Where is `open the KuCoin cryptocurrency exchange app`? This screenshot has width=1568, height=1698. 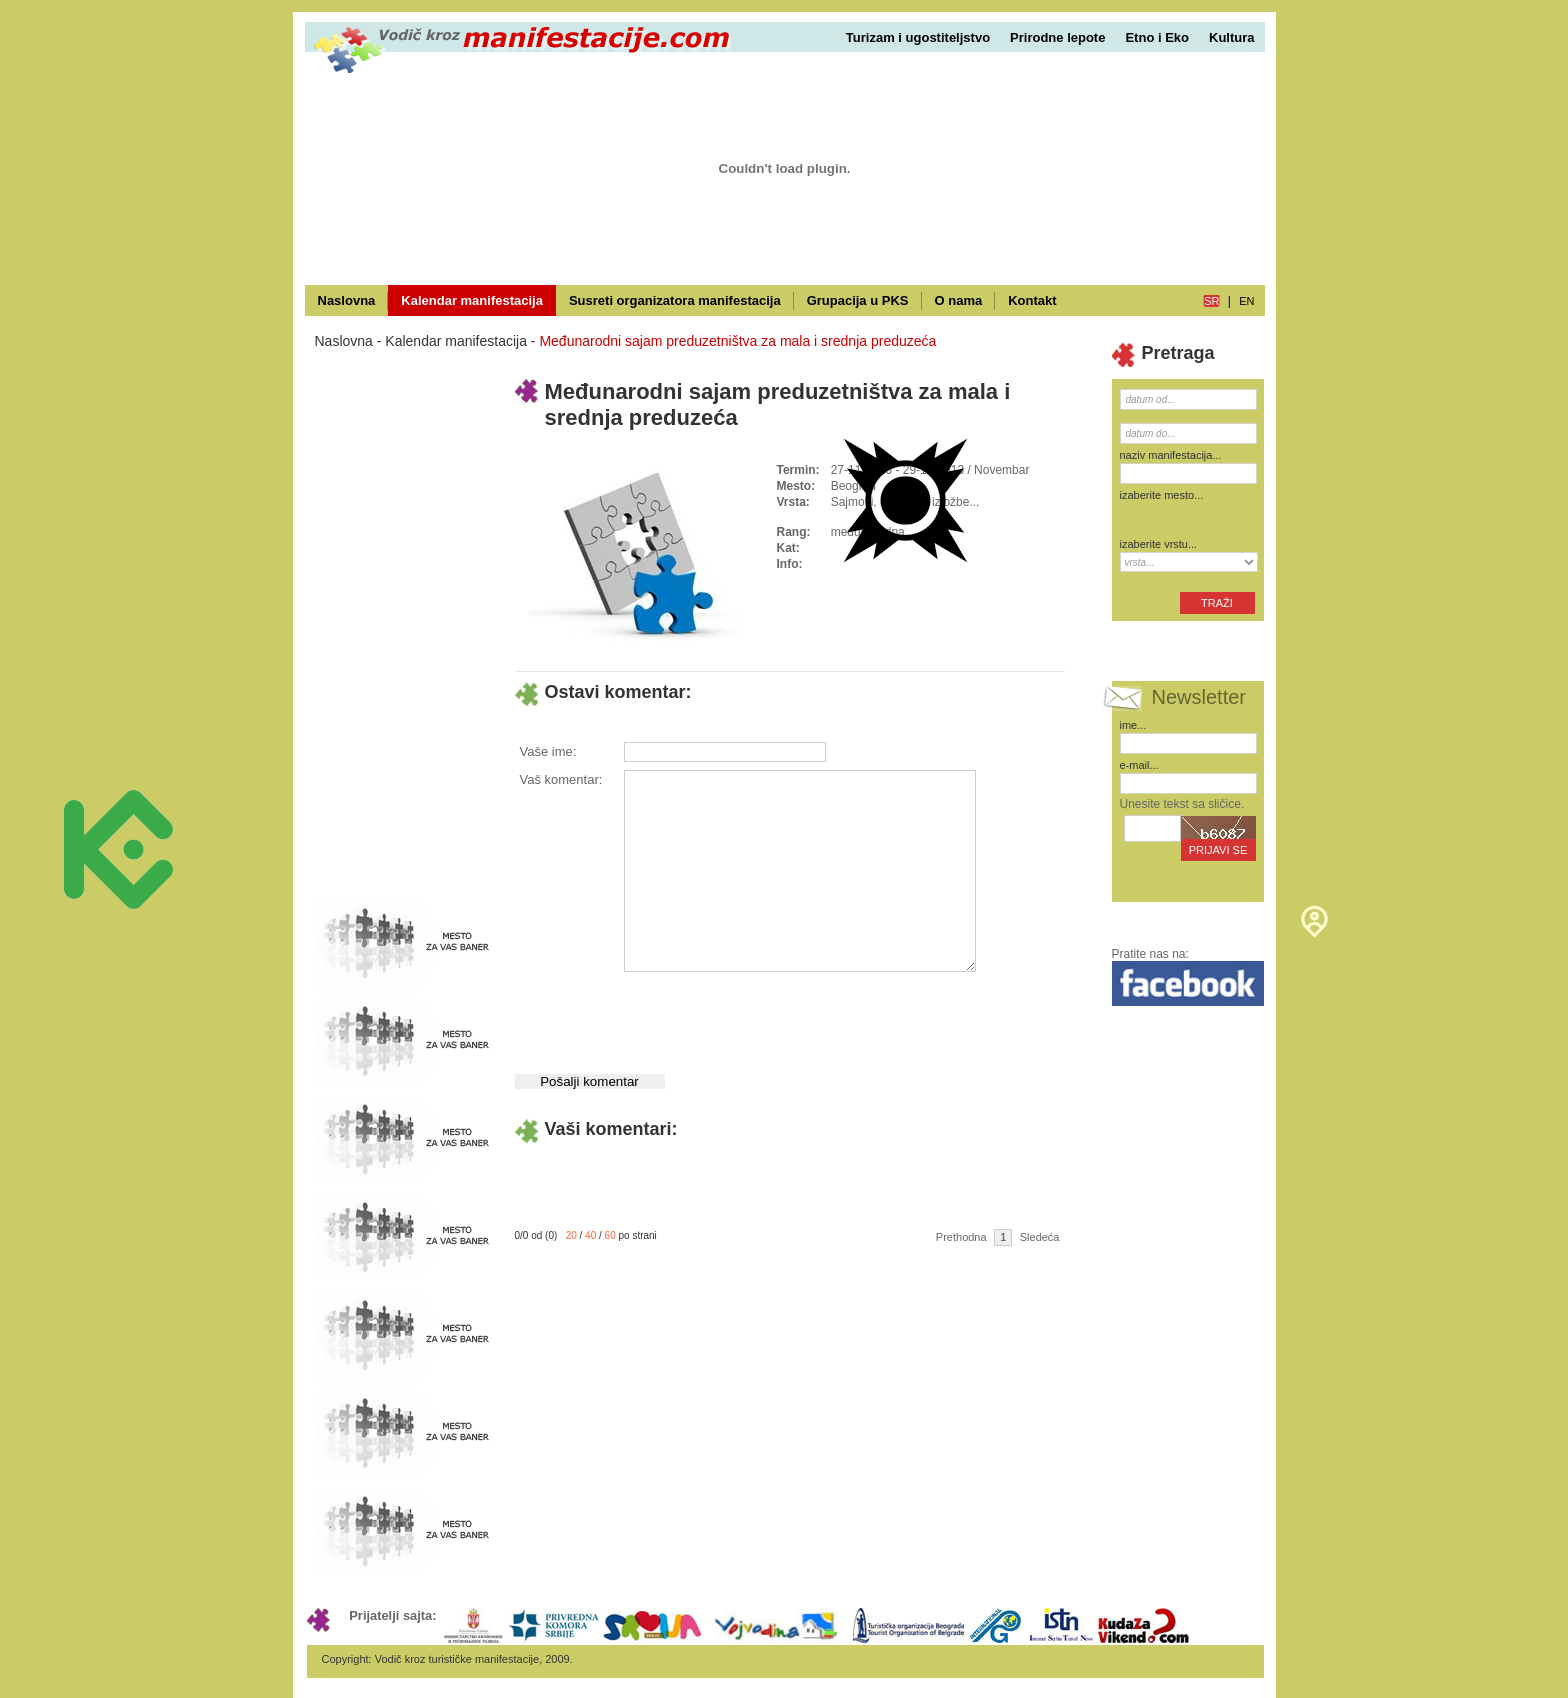 open the KuCoin cryptocurrency exchange app is located at coordinates (118, 849).